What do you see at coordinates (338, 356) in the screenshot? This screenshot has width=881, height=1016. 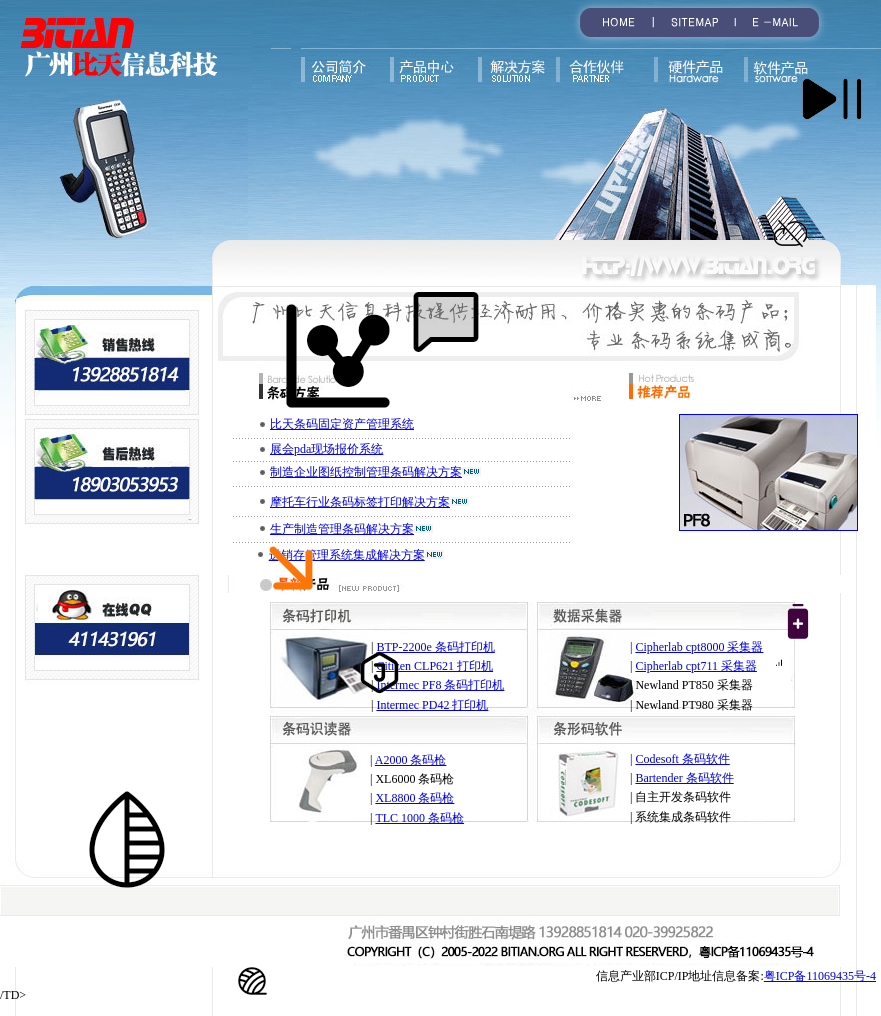 I see `view scatter plot or data visualization` at bounding box center [338, 356].